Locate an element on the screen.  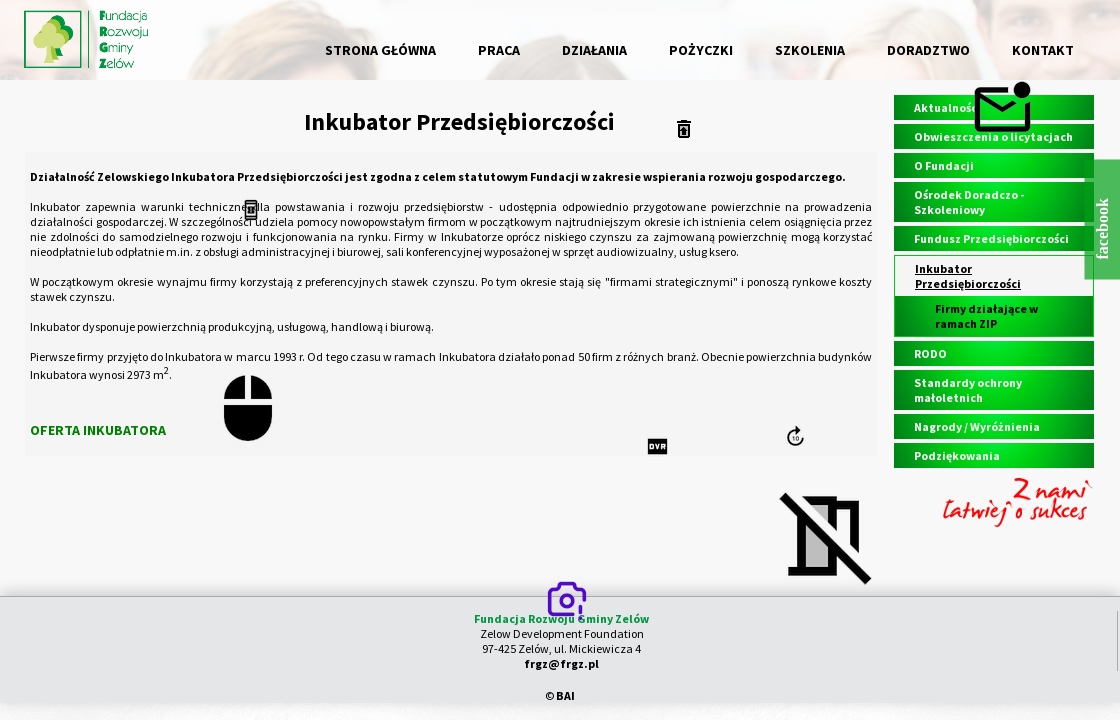
restore a deleted item from trash is located at coordinates (684, 129).